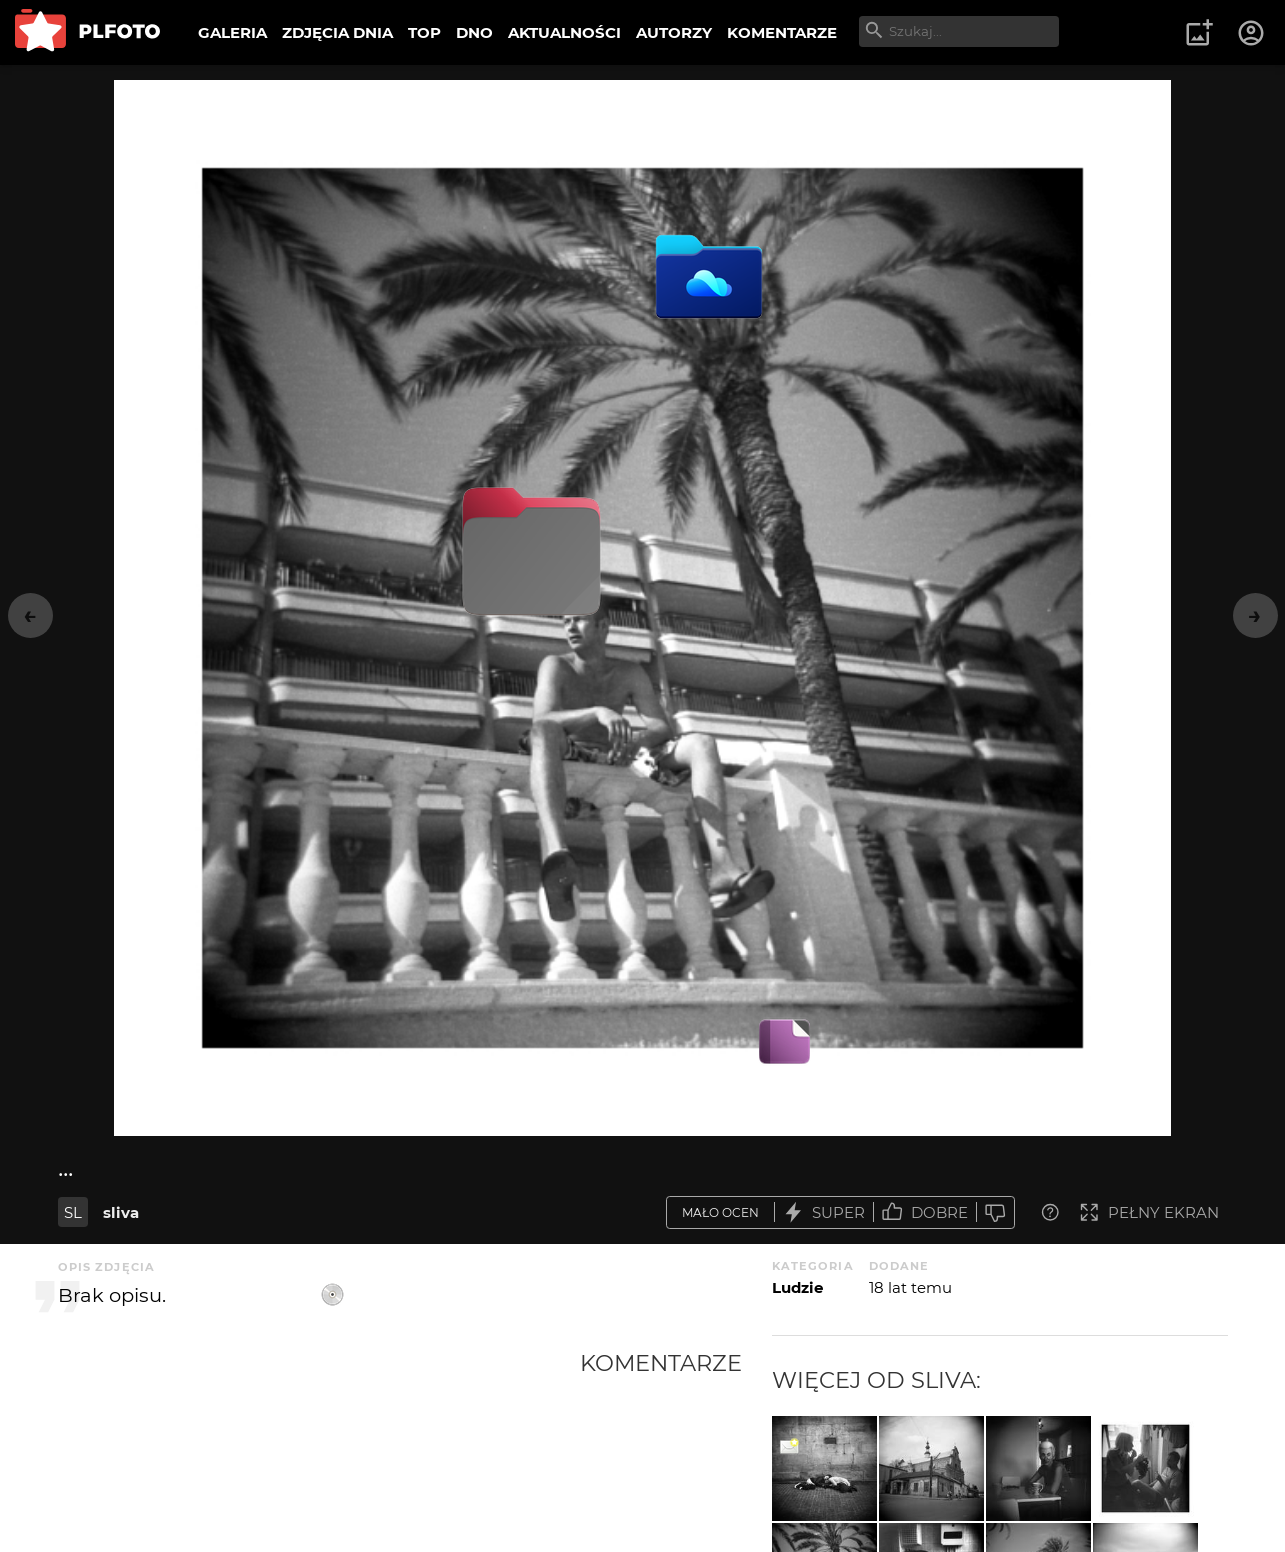 Image resolution: width=1285 pixels, height=1552 pixels. What do you see at coordinates (784, 1040) in the screenshot?
I see `change desktop wallpaper settings` at bounding box center [784, 1040].